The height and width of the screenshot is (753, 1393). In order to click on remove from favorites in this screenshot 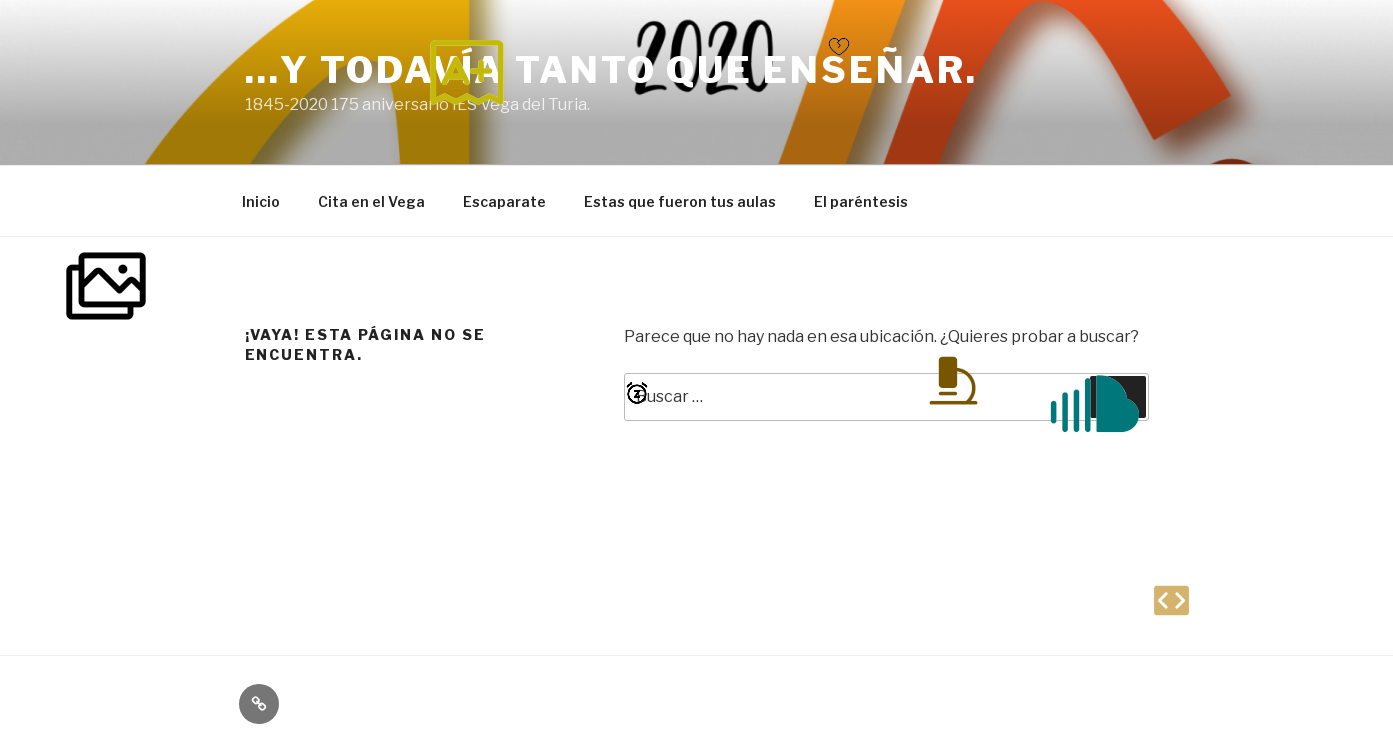, I will do `click(839, 46)`.